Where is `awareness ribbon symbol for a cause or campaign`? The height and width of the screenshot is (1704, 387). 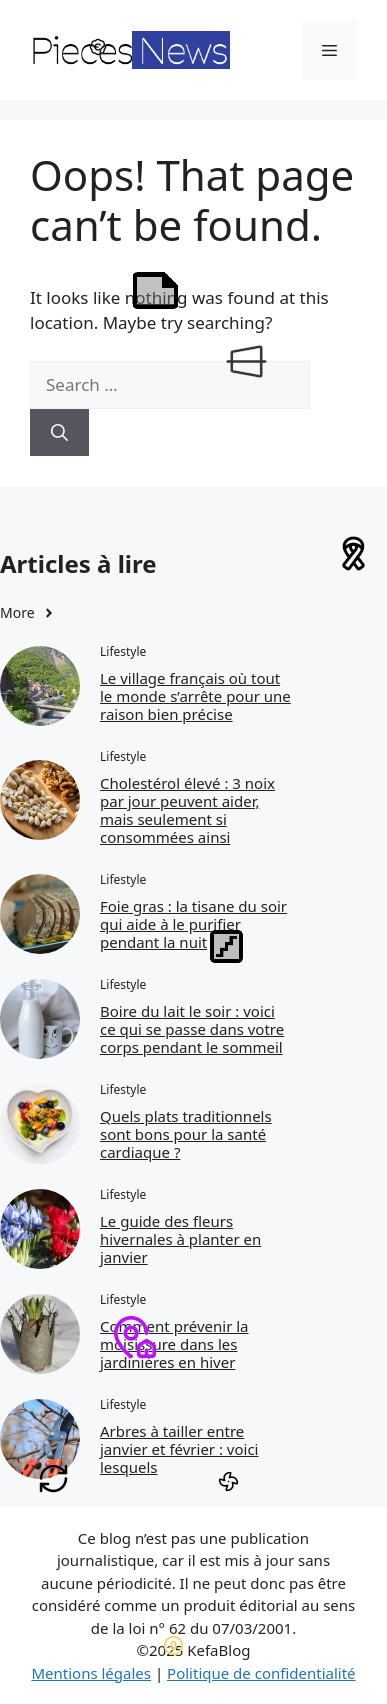 awareness ribbon symbol for a cause or campaign is located at coordinates (353, 553).